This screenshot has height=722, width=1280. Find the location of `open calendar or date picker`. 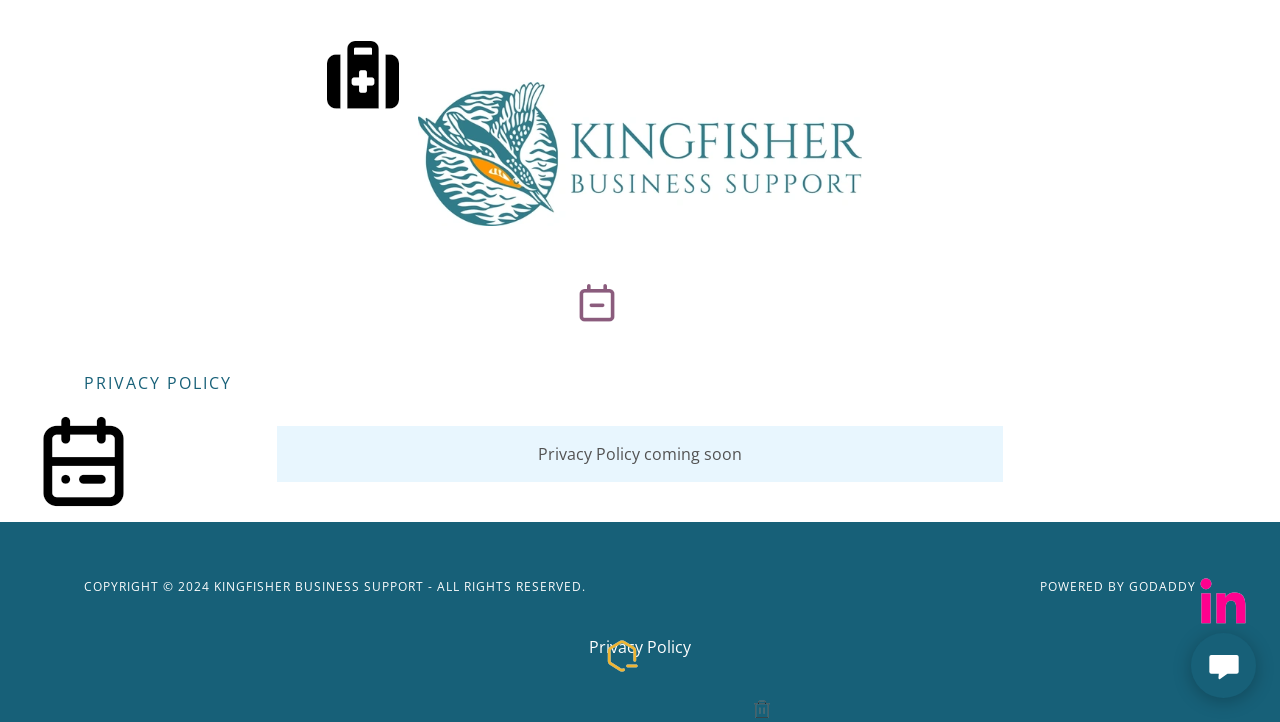

open calendar or date picker is located at coordinates (83, 461).